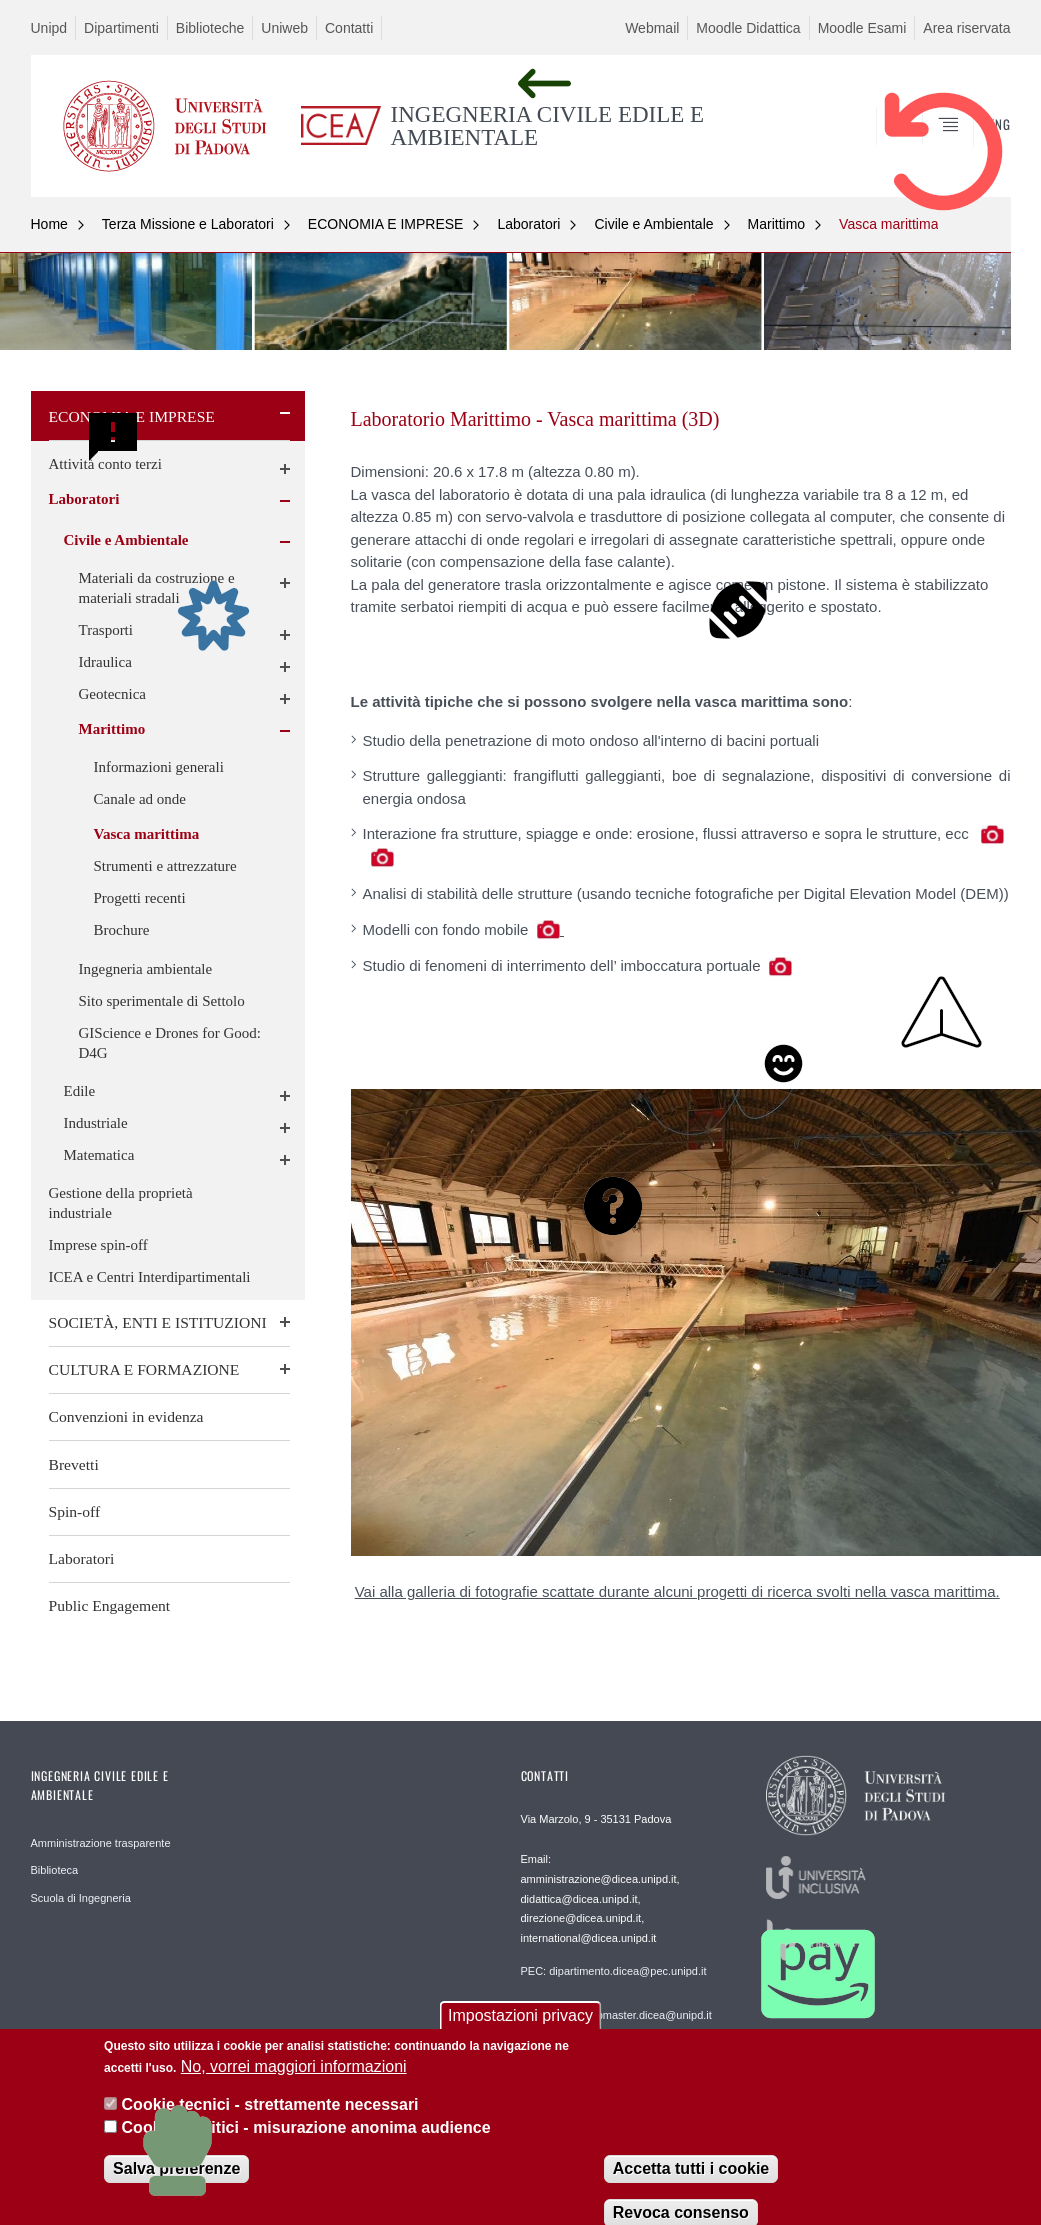 This screenshot has height=2225, width=1041. Describe the element at coordinates (613, 1206) in the screenshot. I see `access help or support information` at that location.